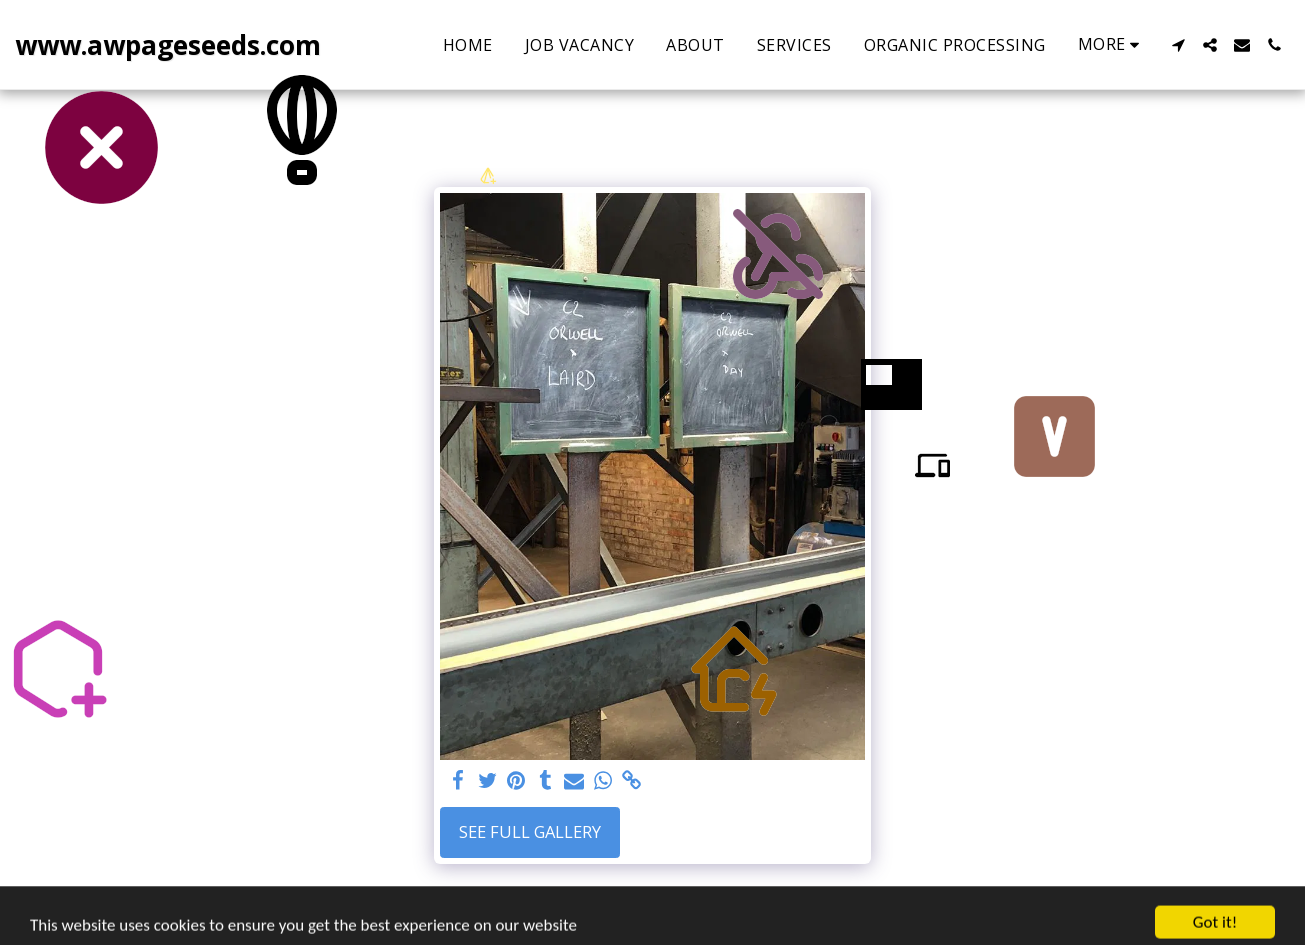 The width and height of the screenshot is (1305, 945). I want to click on indicates items starting with the letter V, so click(1054, 436).